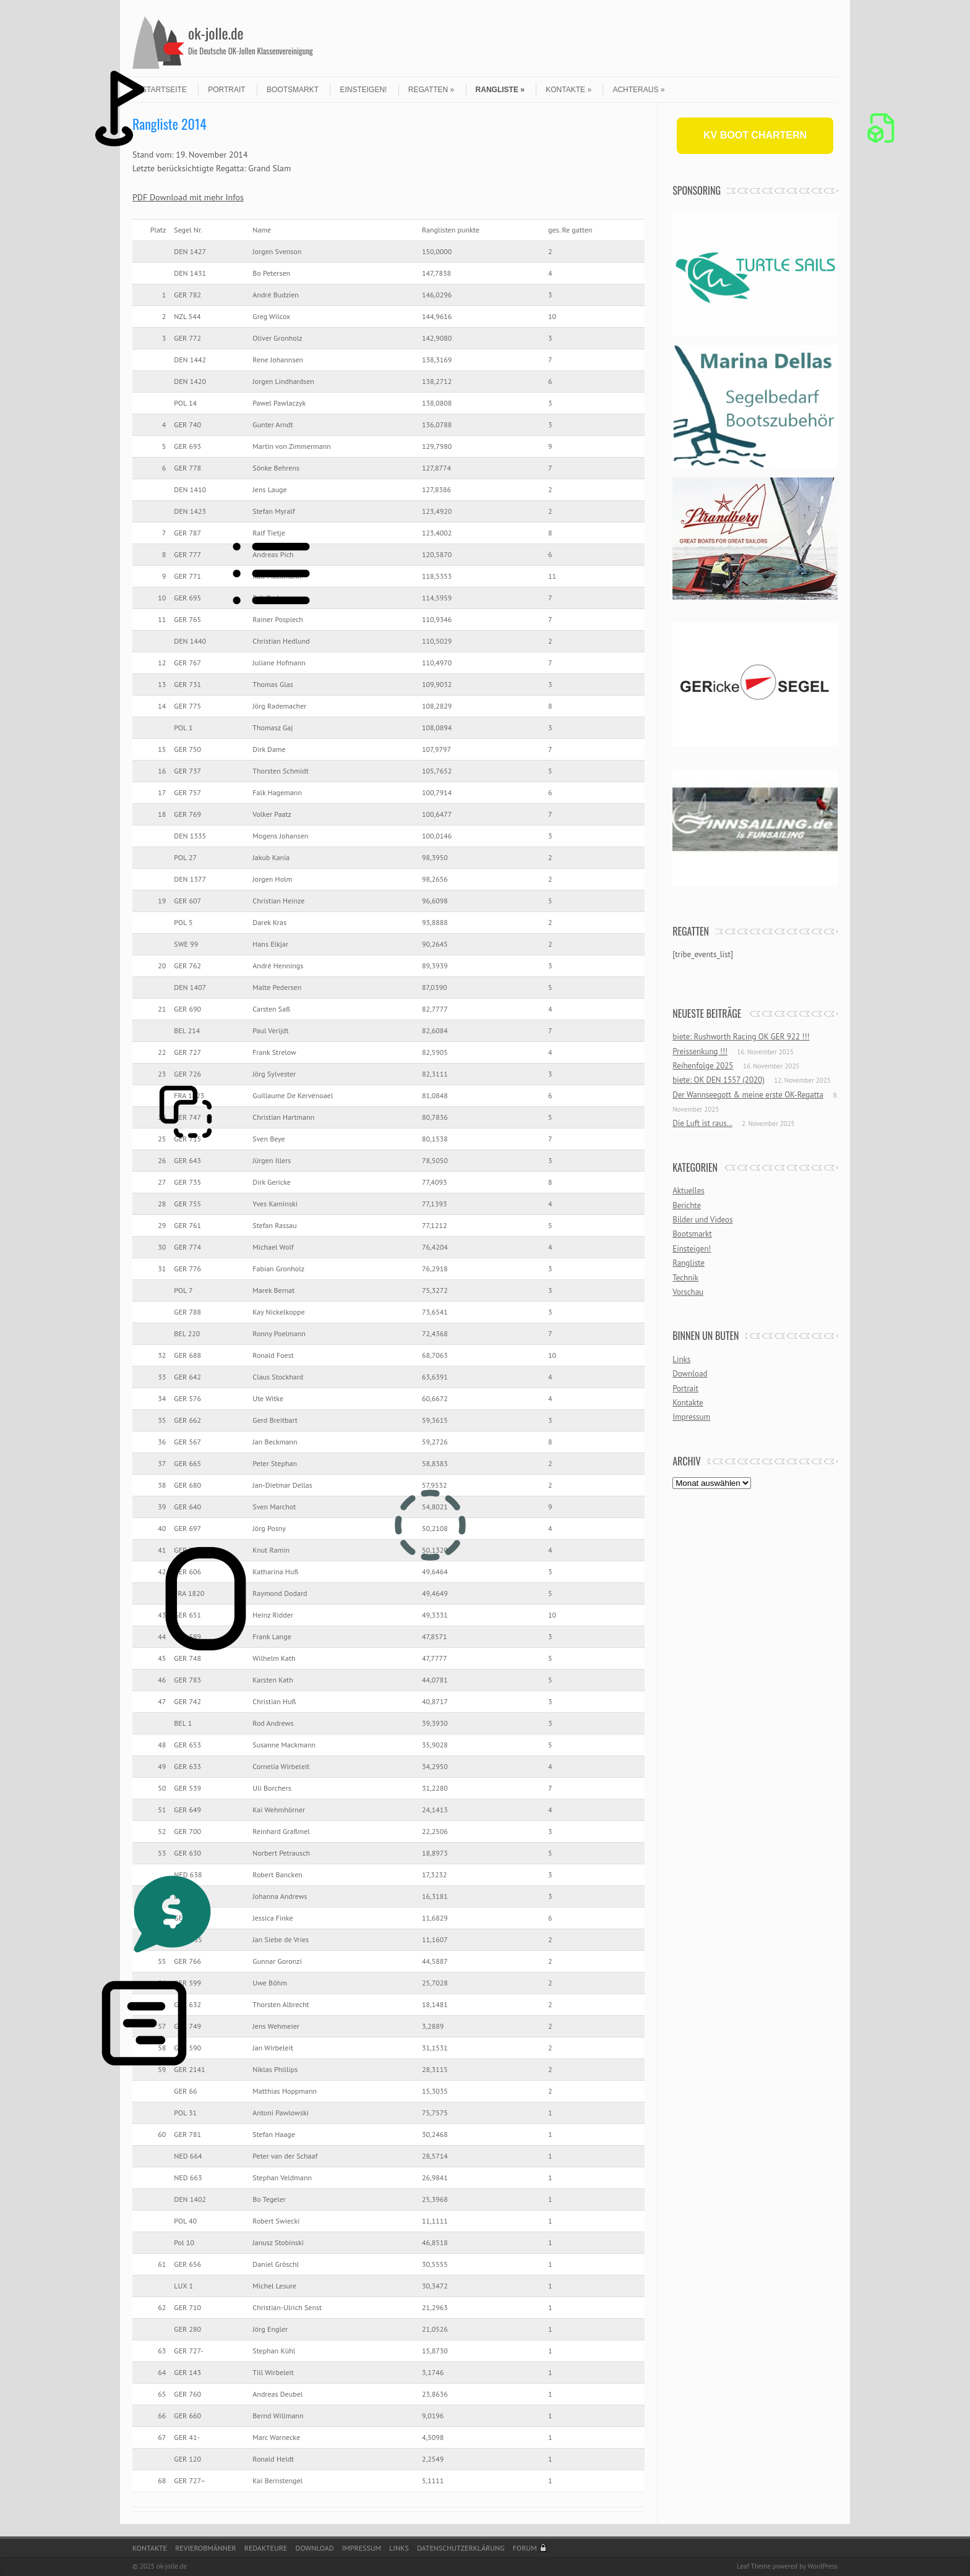 This screenshot has height=2576, width=970. I want to click on view gantt chart or project timeline, so click(144, 2023).